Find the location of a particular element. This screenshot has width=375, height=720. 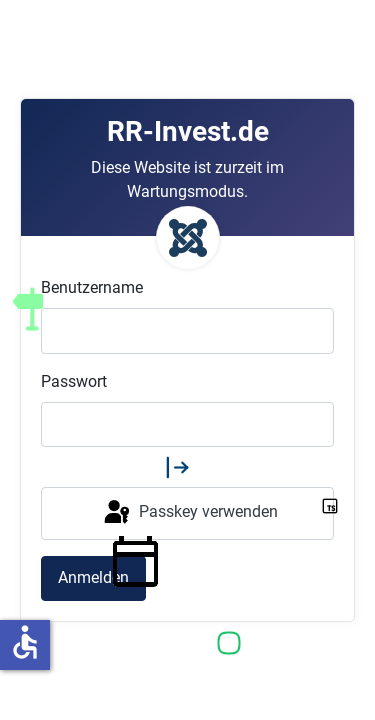

indicates a TypeScript file or project is located at coordinates (330, 506).